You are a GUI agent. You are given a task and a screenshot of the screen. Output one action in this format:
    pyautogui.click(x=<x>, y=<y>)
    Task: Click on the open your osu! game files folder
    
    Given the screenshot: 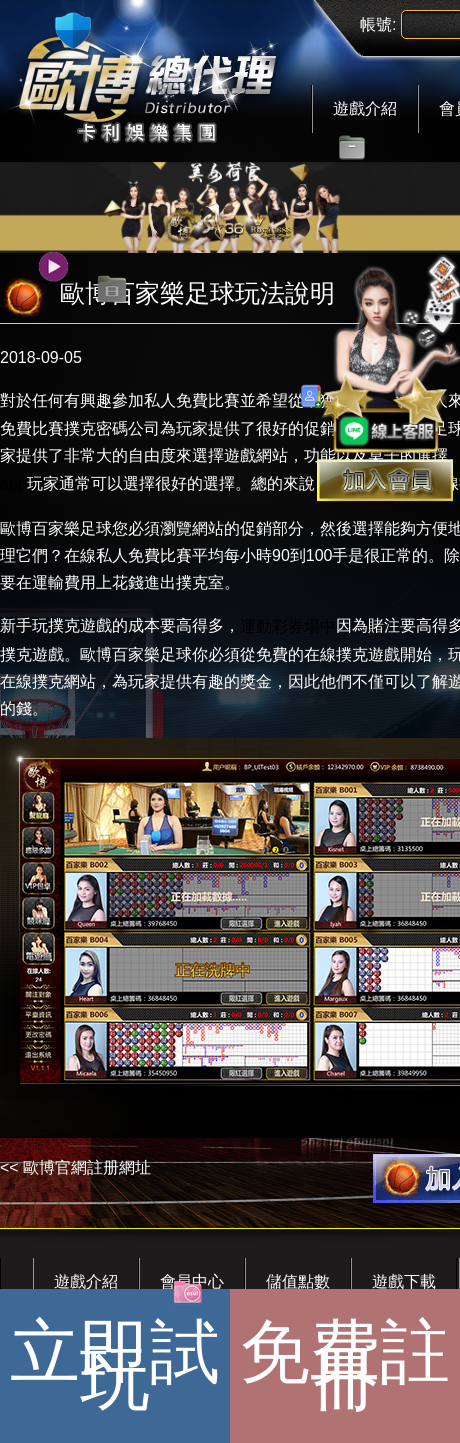 What is the action you would take?
    pyautogui.click(x=187, y=1292)
    